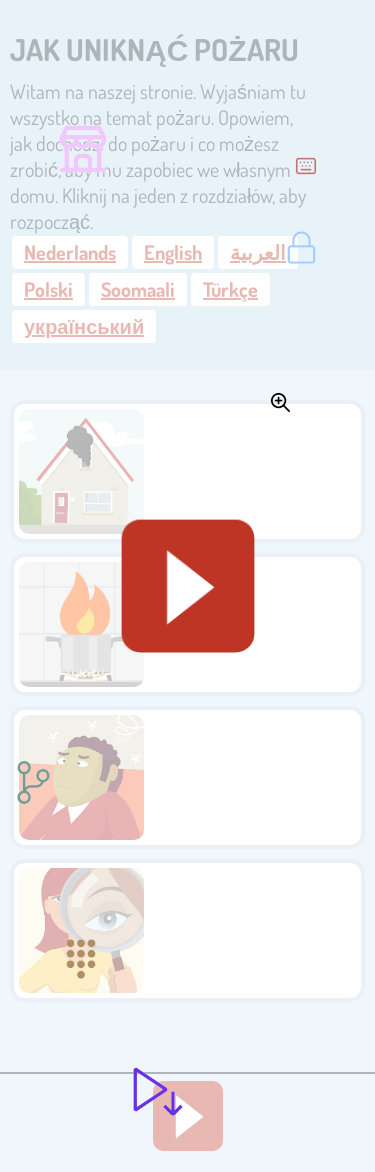 The height and width of the screenshot is (1172, 375). I want to click on open the phone dialer, so click(81, 959).